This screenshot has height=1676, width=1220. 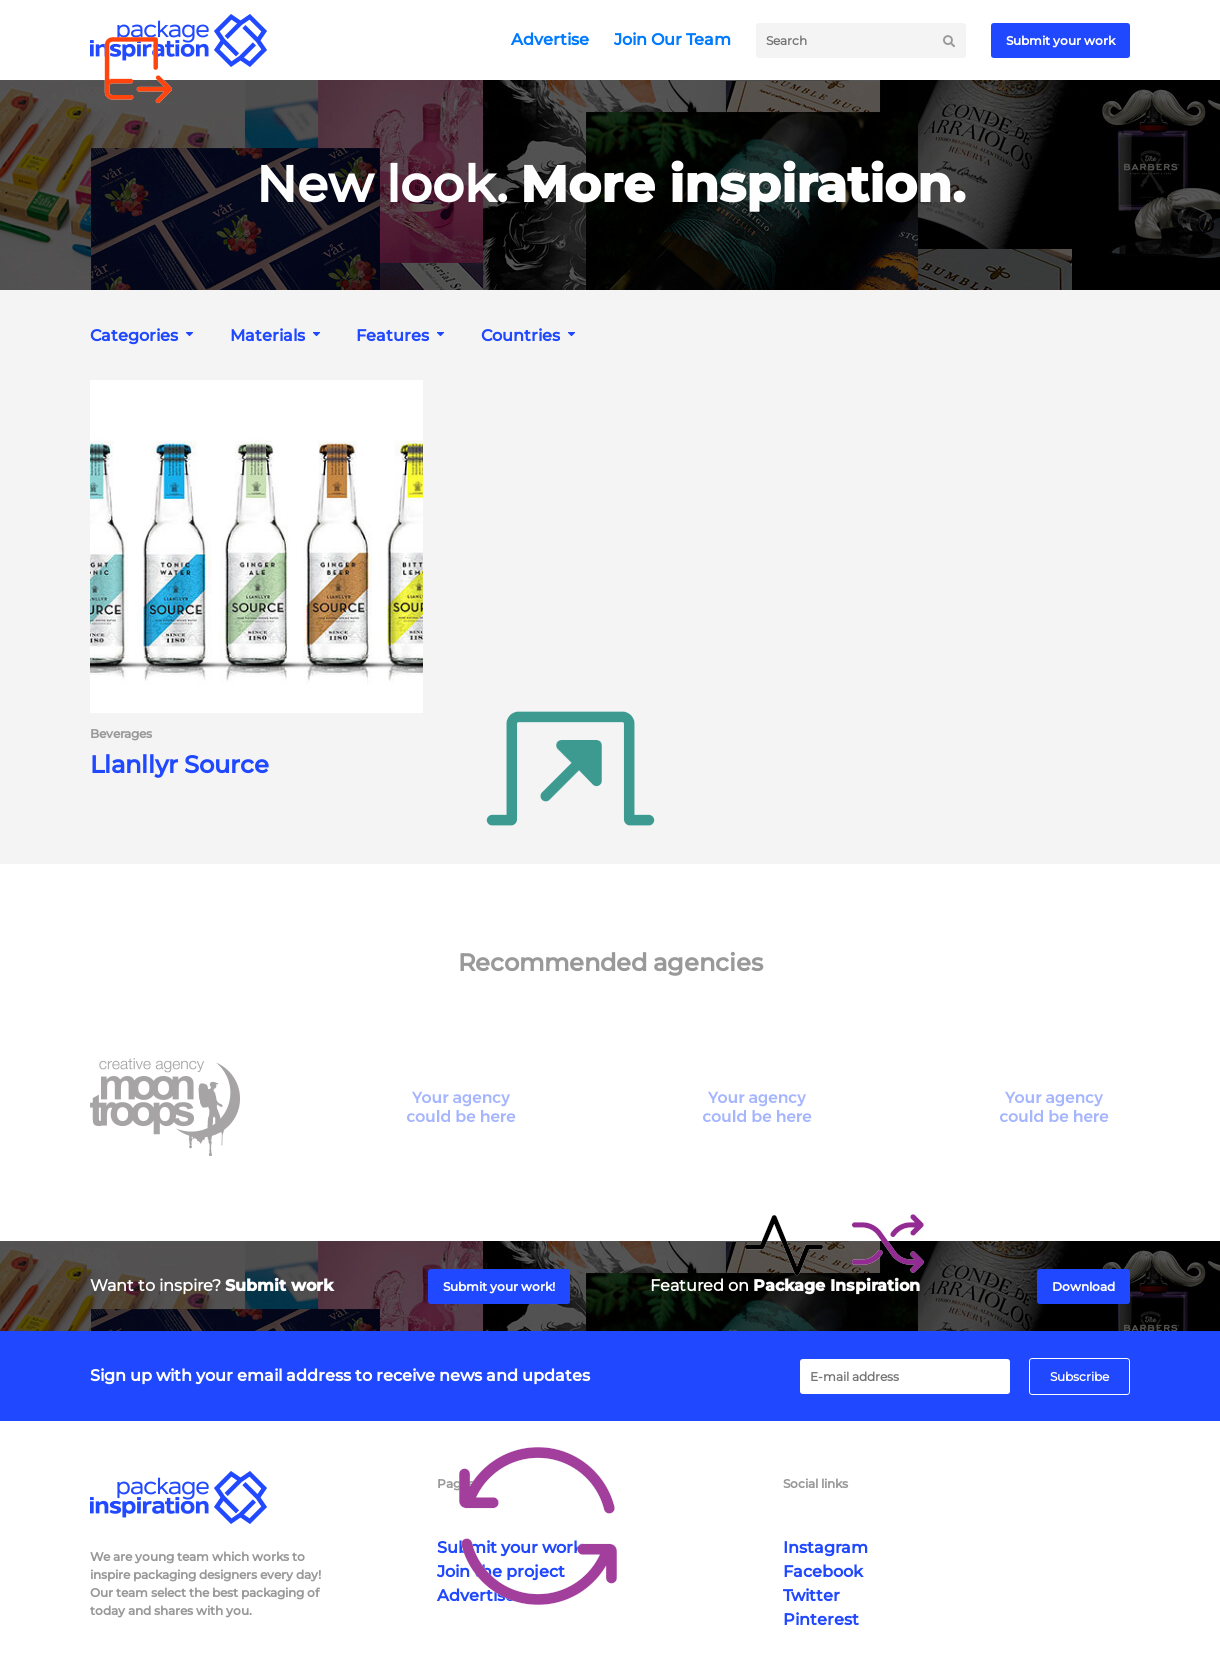 I want to click on sync or refresh data, so click(x=538, y=1526).